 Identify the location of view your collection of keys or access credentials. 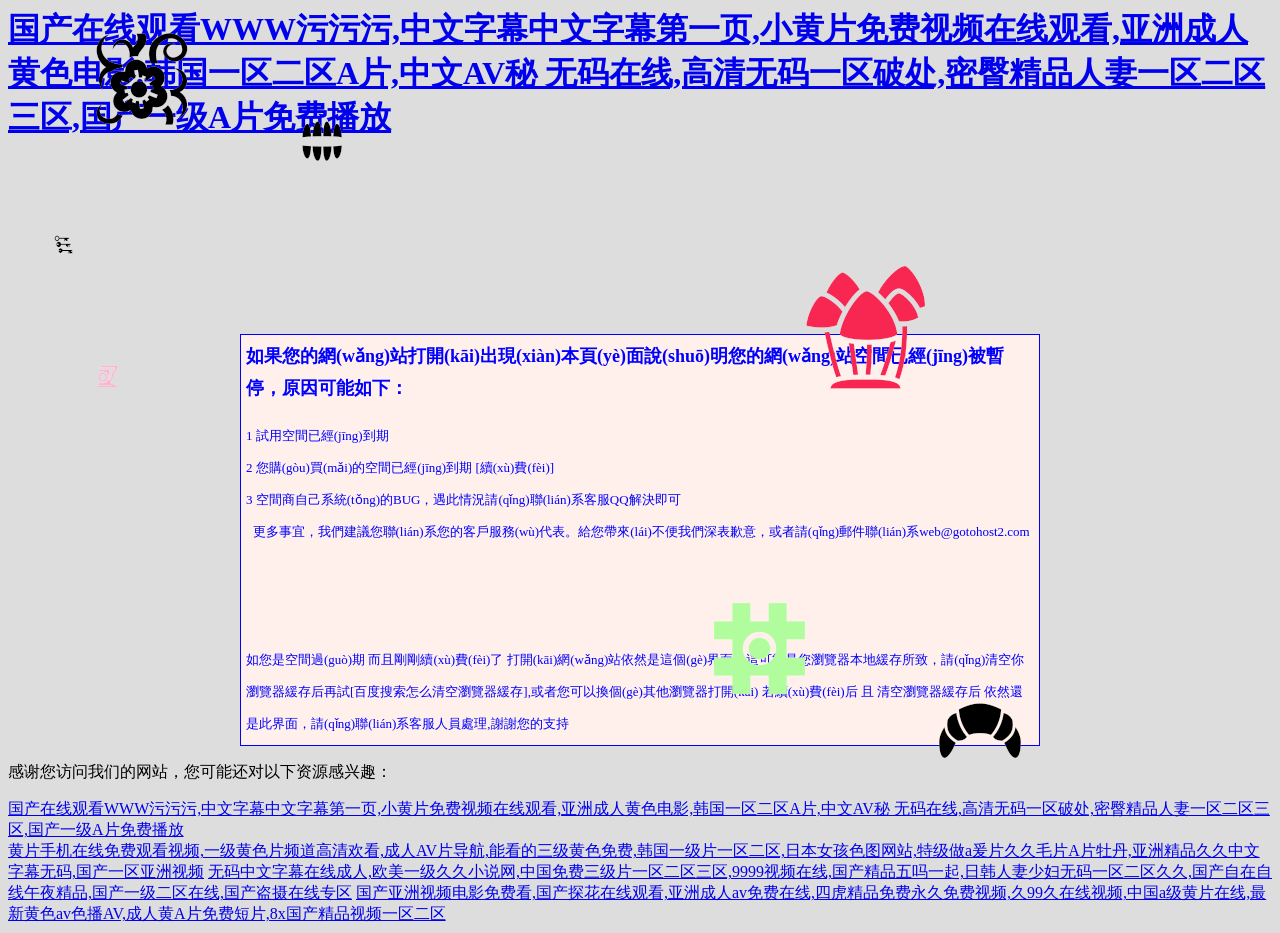
(63, 244).